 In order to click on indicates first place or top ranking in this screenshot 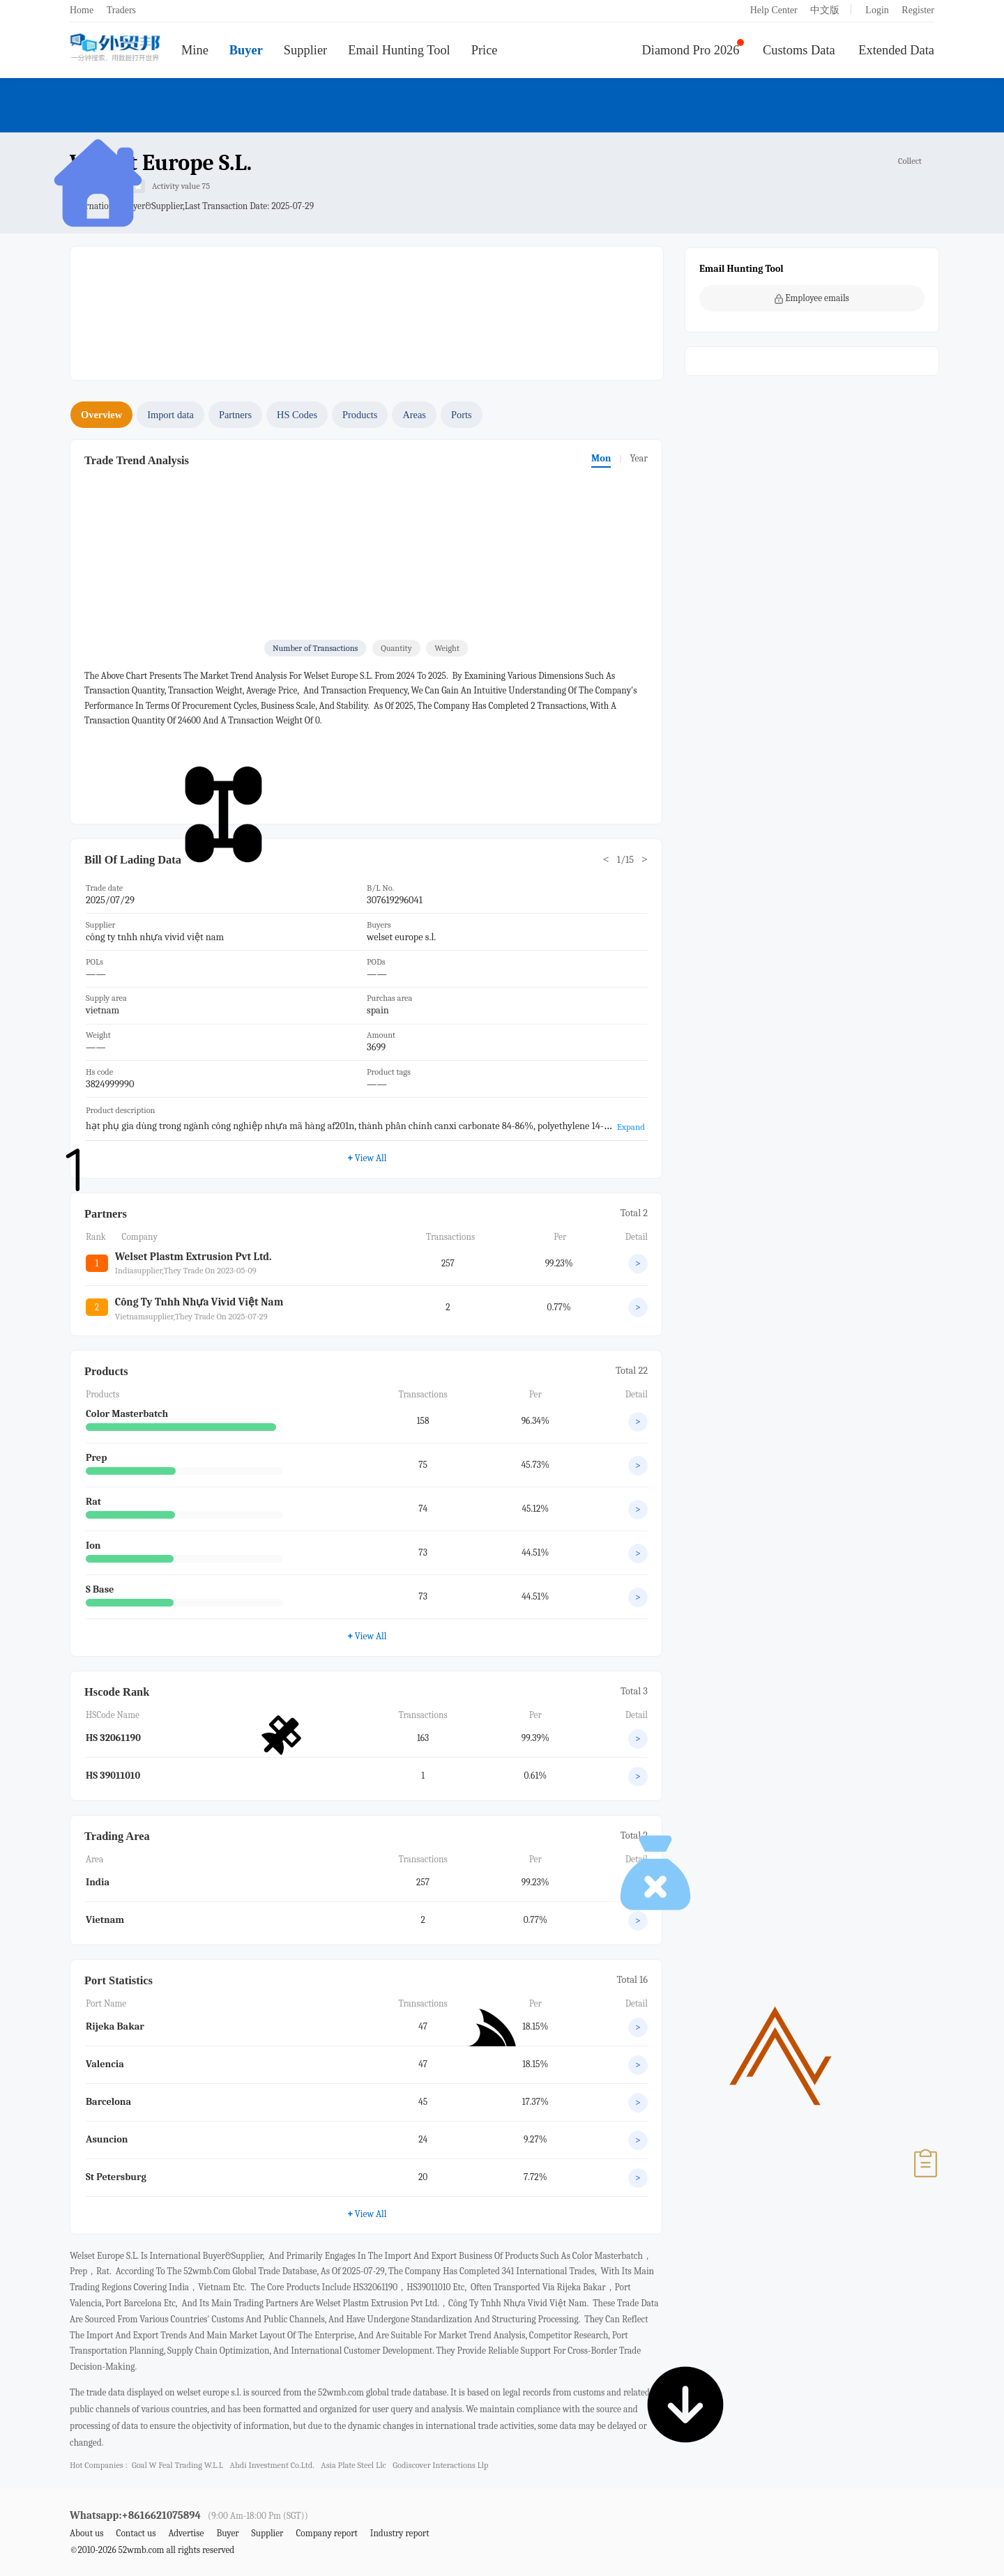, I will do `click(75, 1170)`.